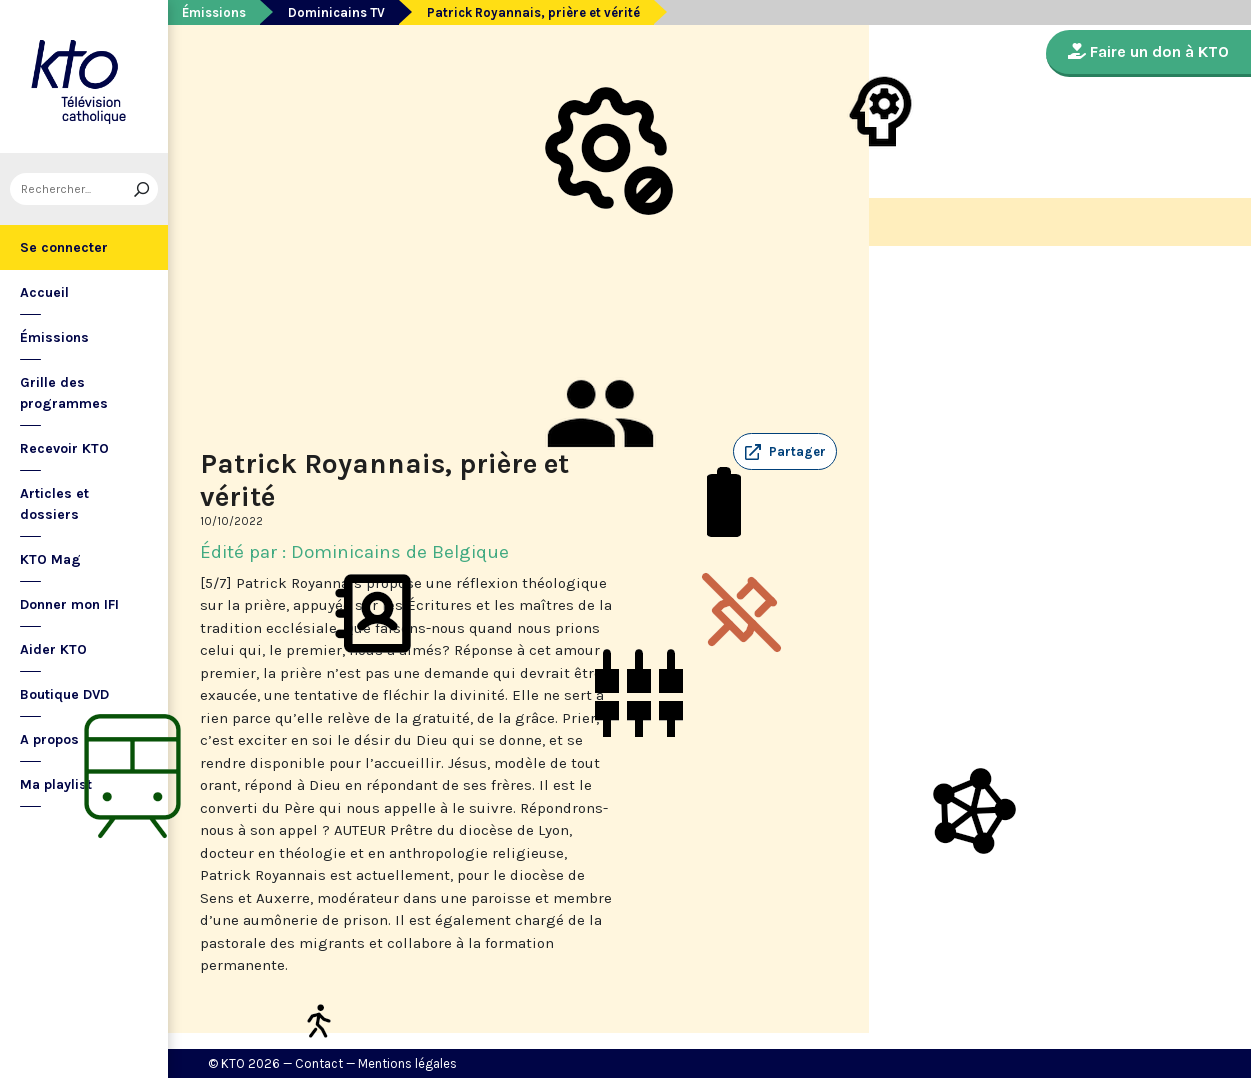 The image size is (1251, 1078). I want to click on unpin this item, so click(741, 612).